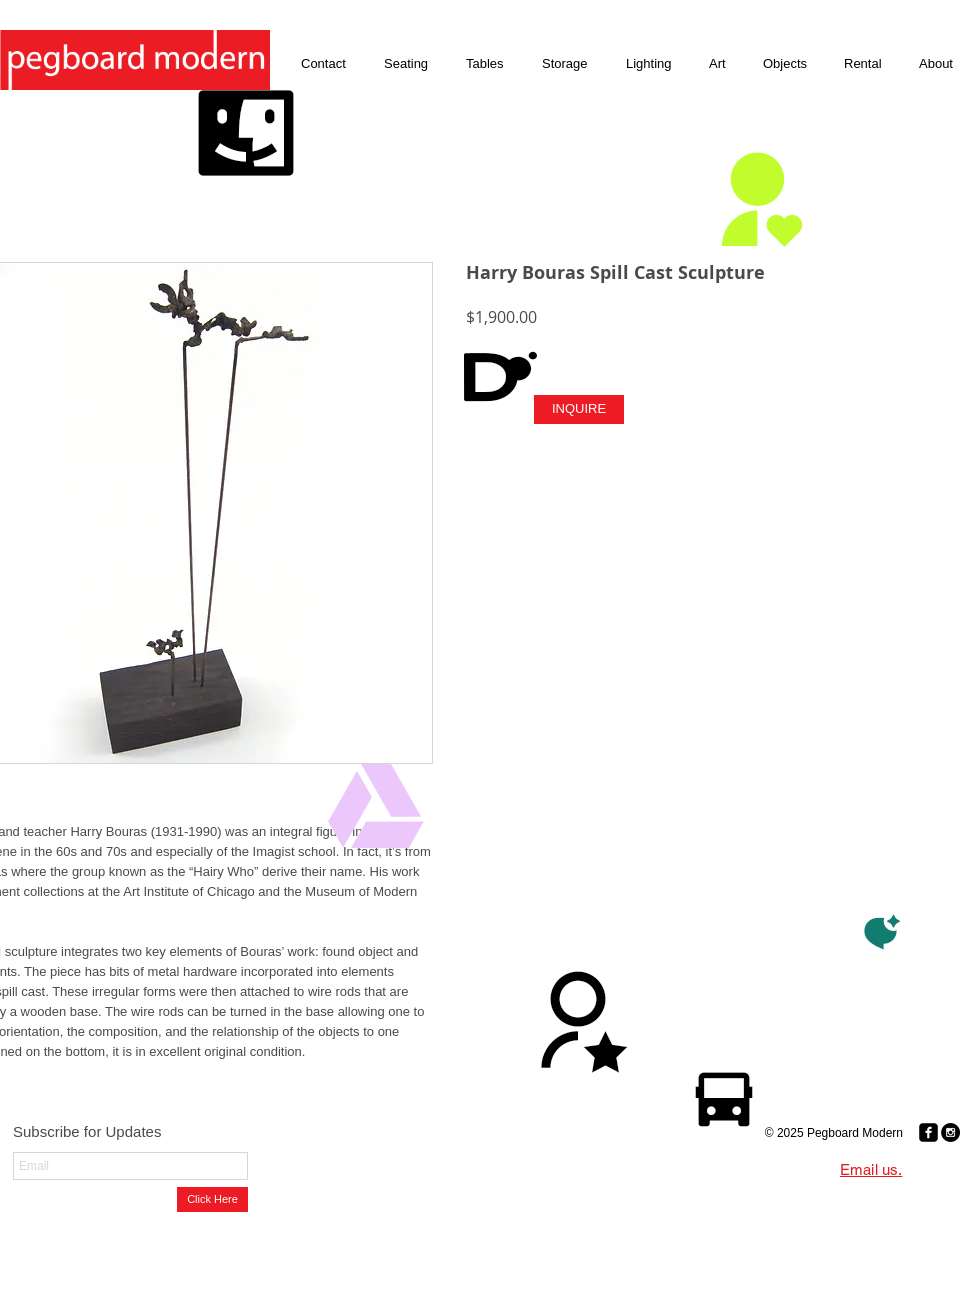 This screenshot has width=980, height=1310. I want to click on open Google Drive, so click(376, 806).